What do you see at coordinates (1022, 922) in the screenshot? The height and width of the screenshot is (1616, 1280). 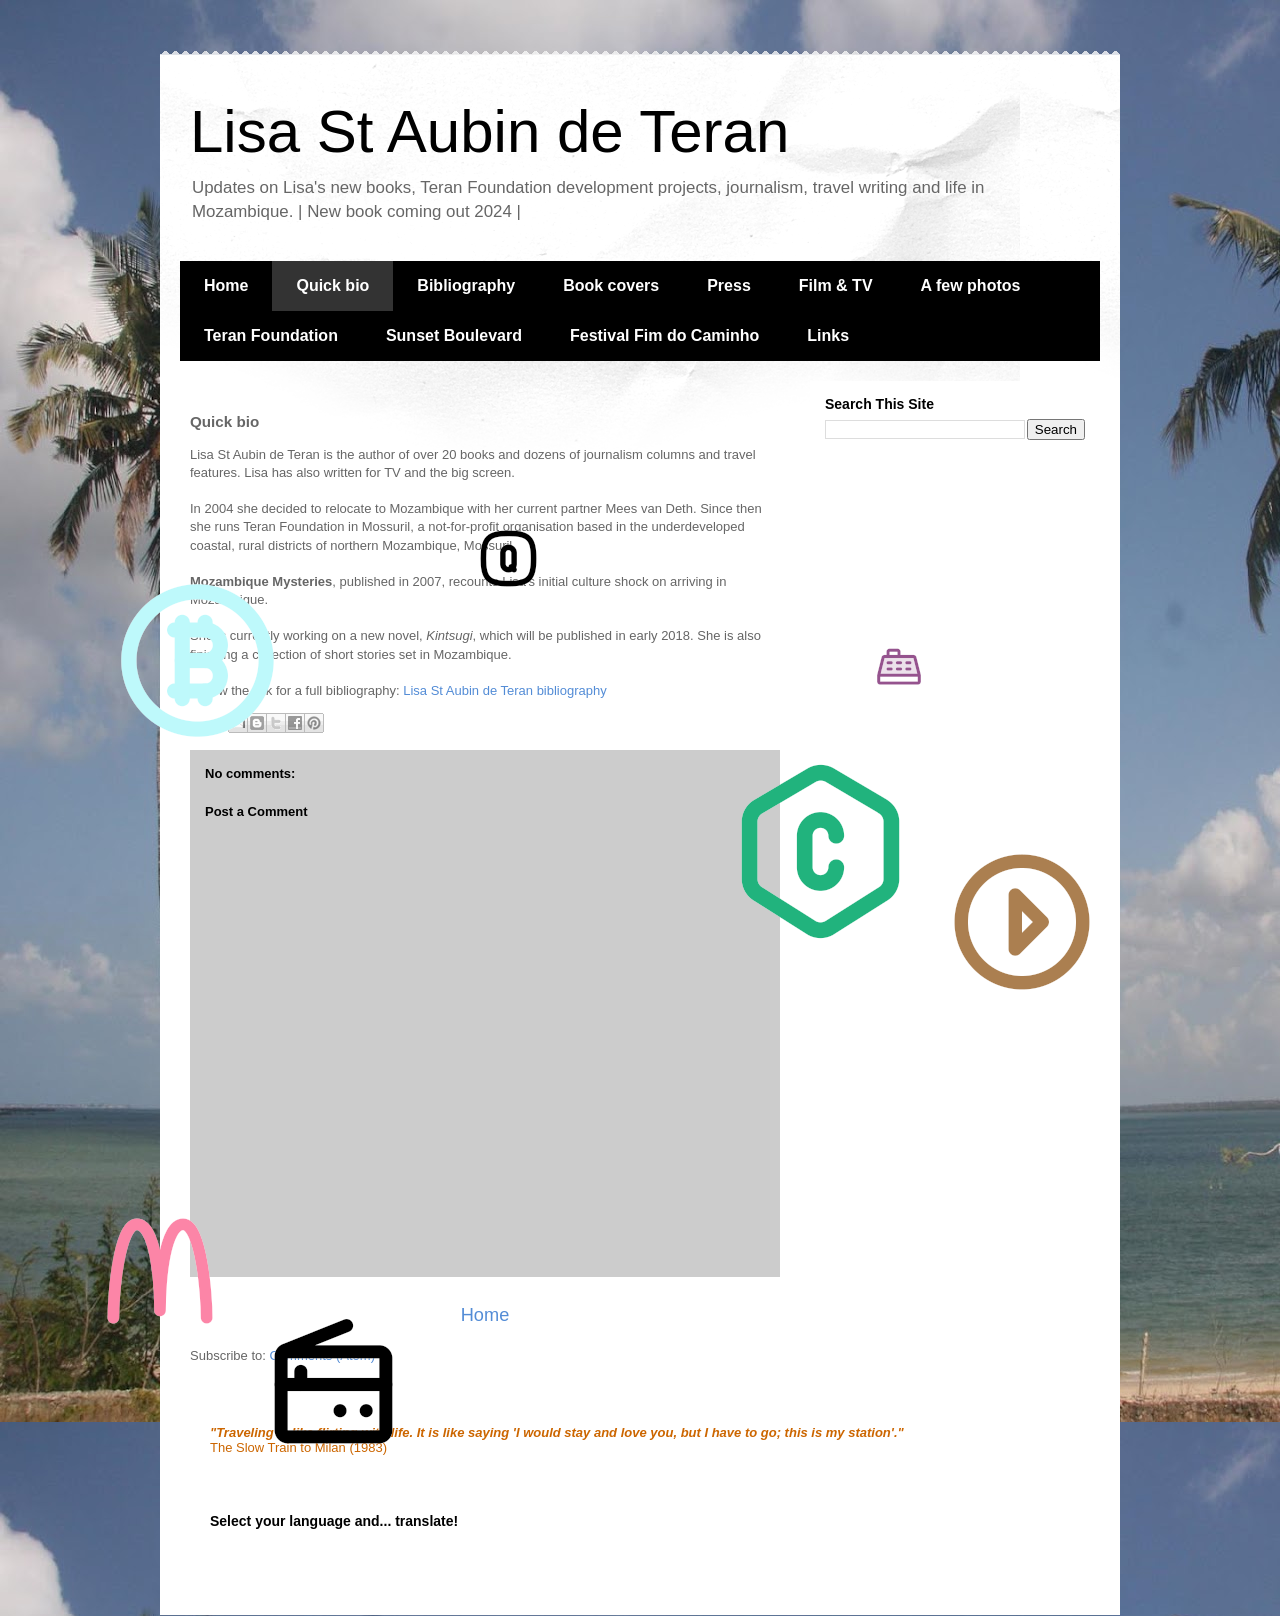 I see `play media or start video` at bounding box center [1022, 922].